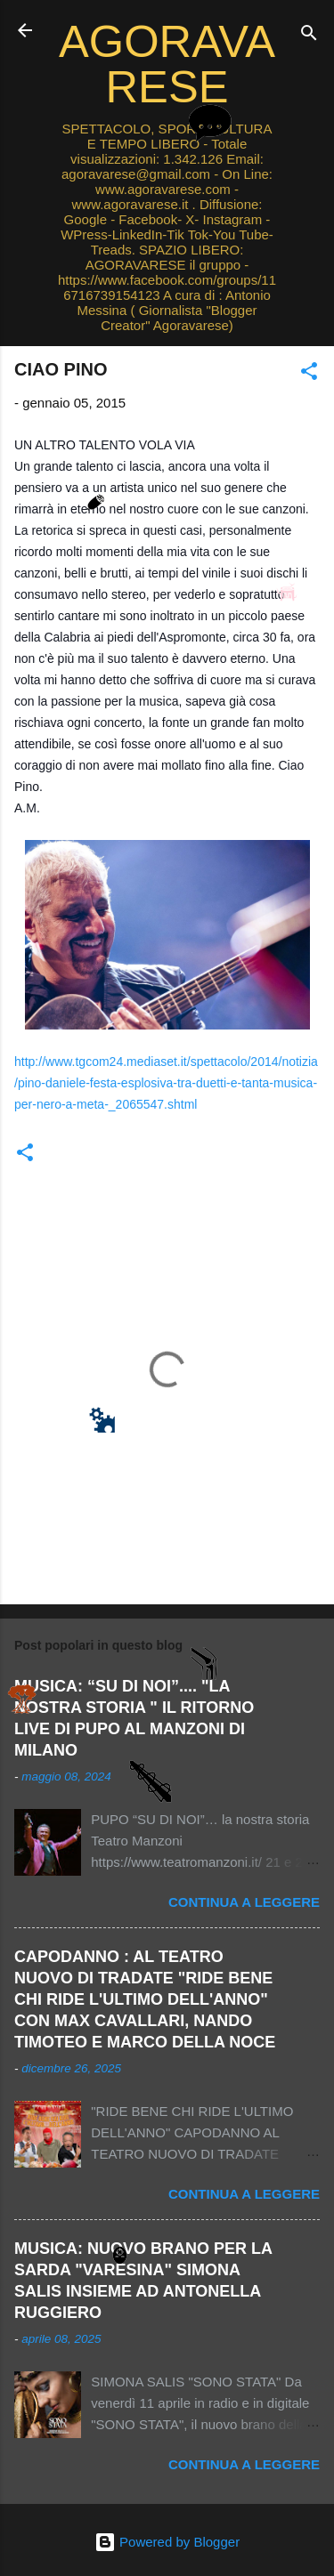 This screenshot has height=2576, width=334. I want to click on represents nature or environmental features in a game, so click(21, 1699).